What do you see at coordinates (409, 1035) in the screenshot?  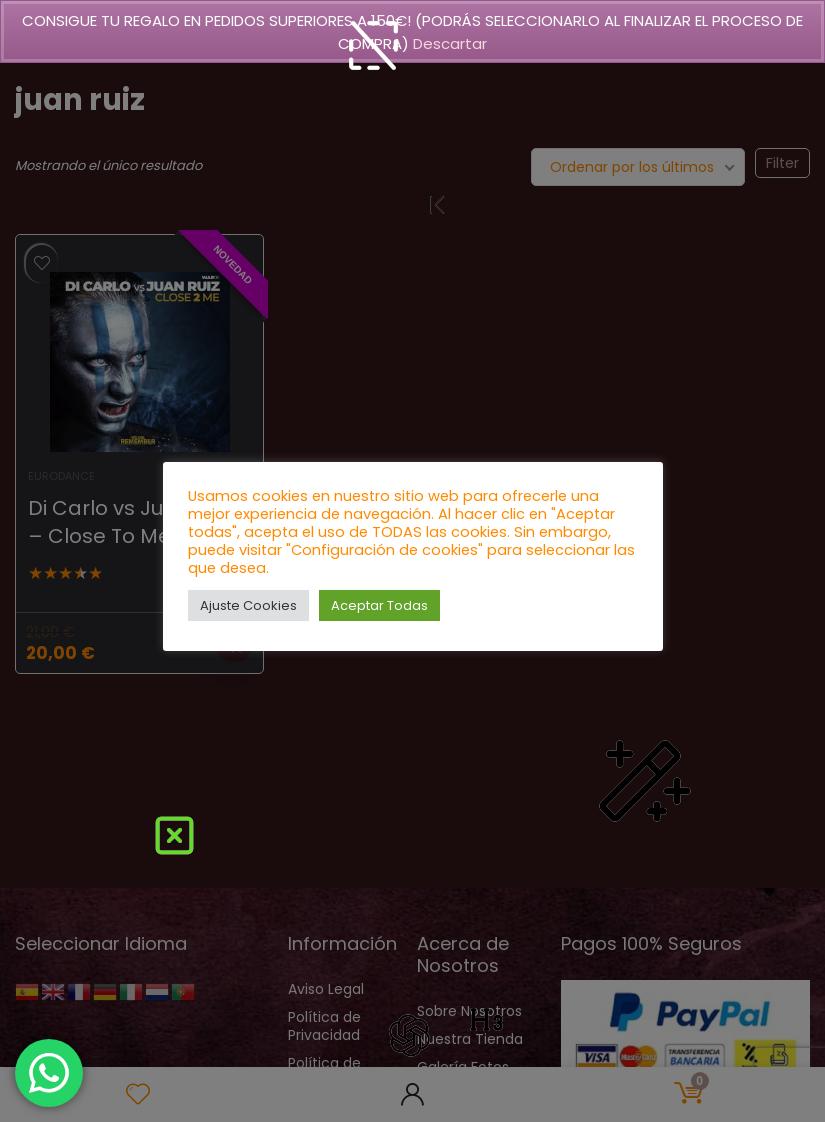 I see `open OpenAI or ChatGPT app` at bounding box center [409, 1035].